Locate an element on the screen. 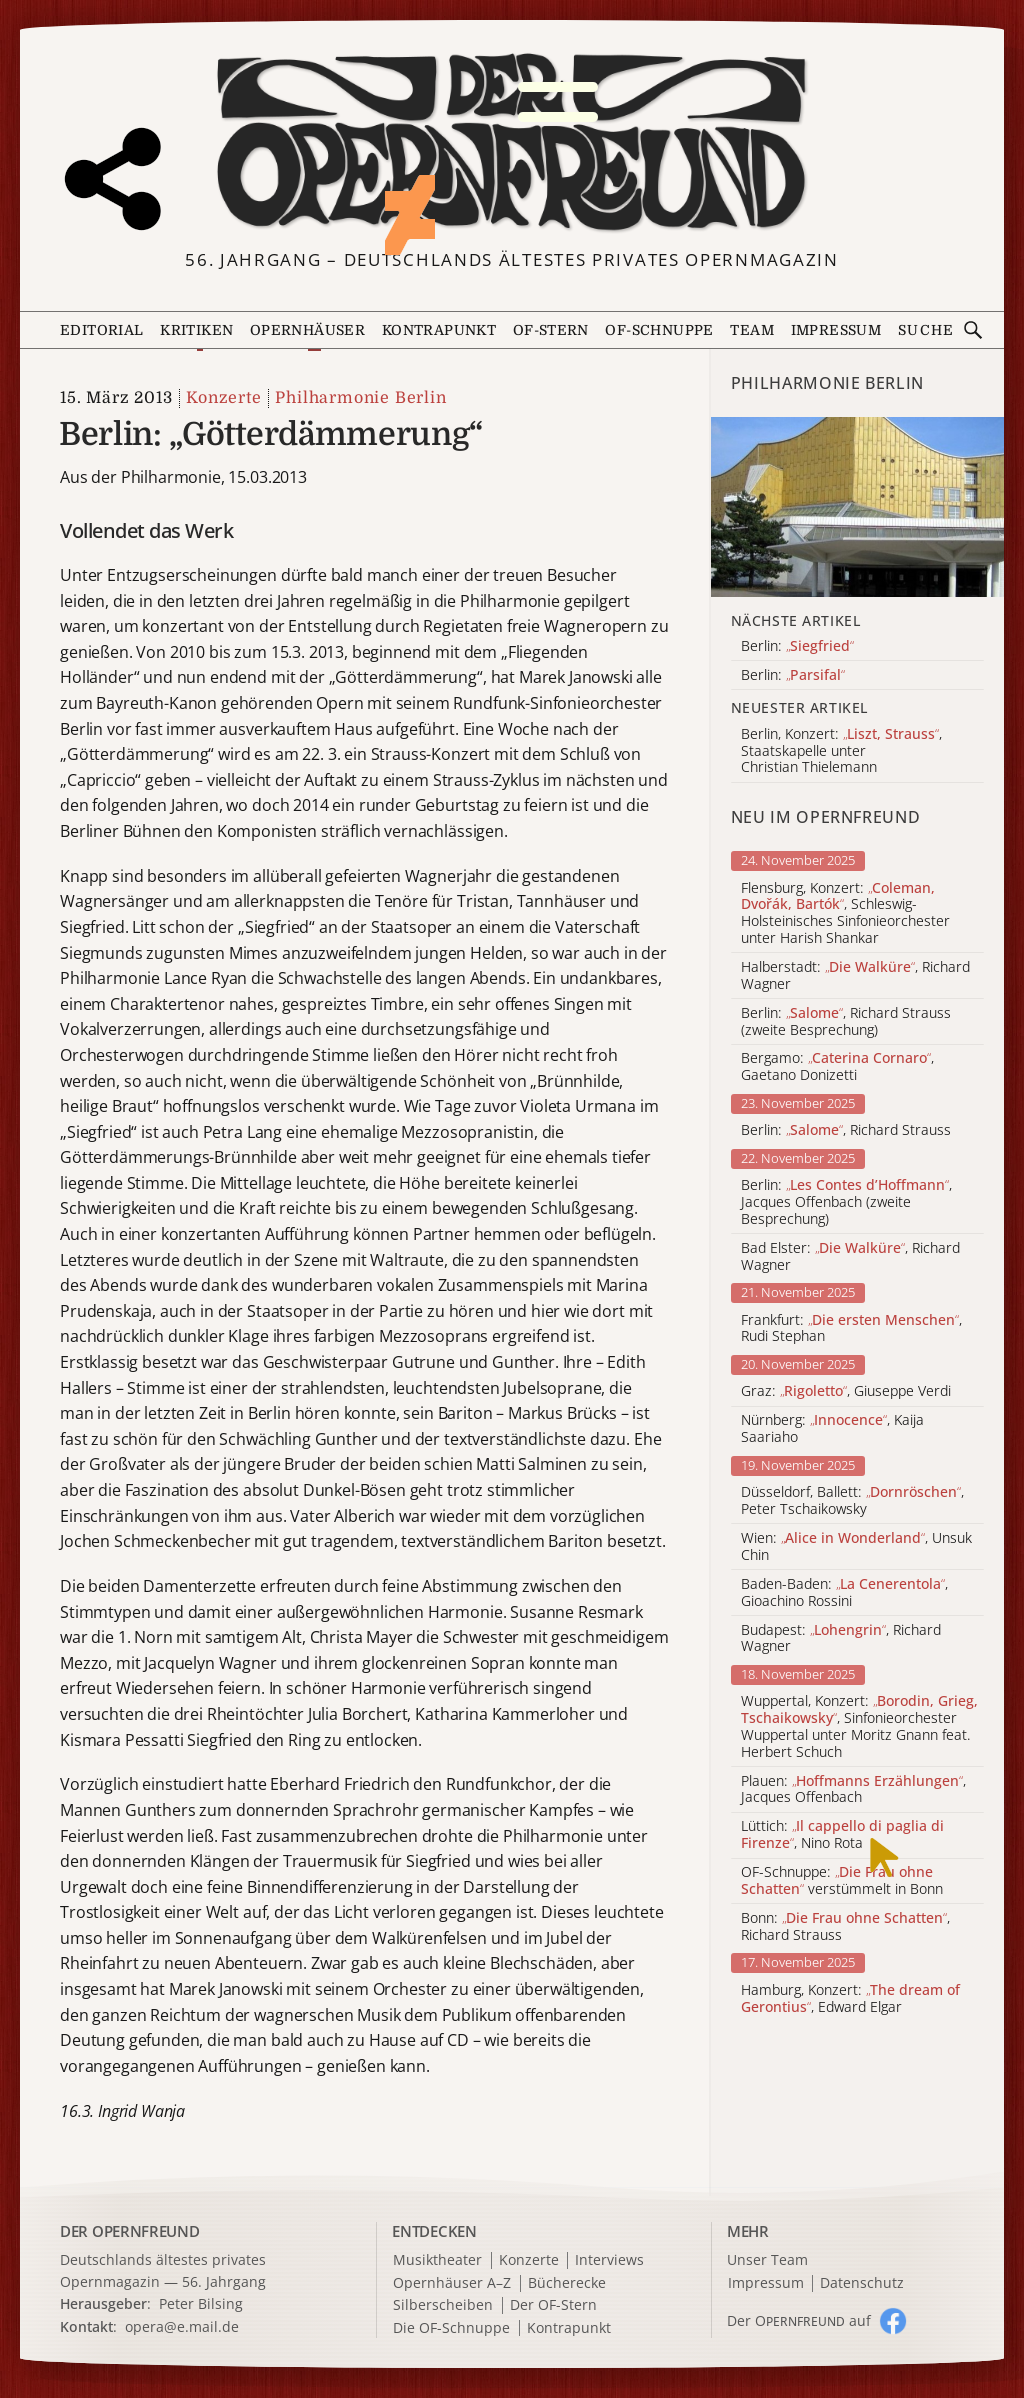  share content with others is located at coordinates (116, 179).